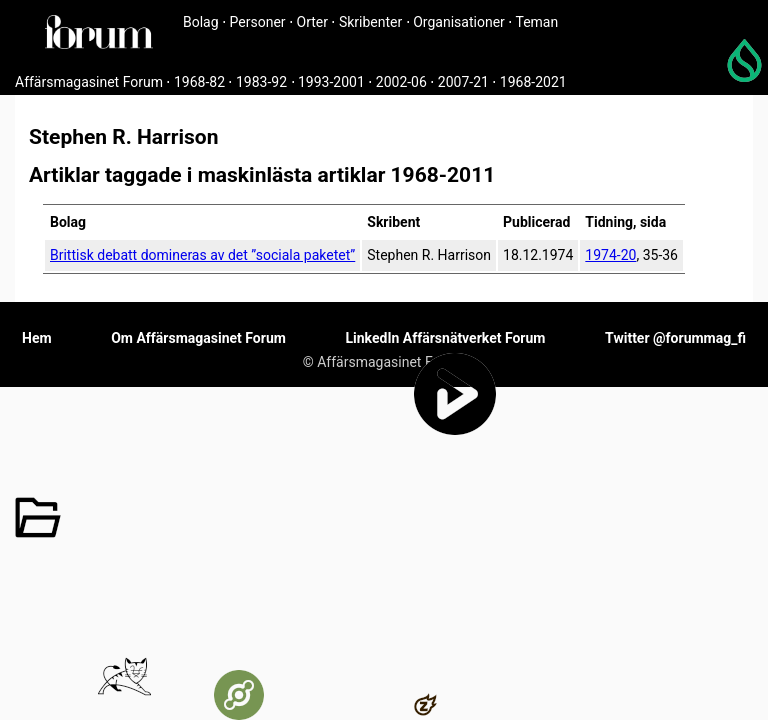  I want to click on open folder to view contents, so click(37, 517).